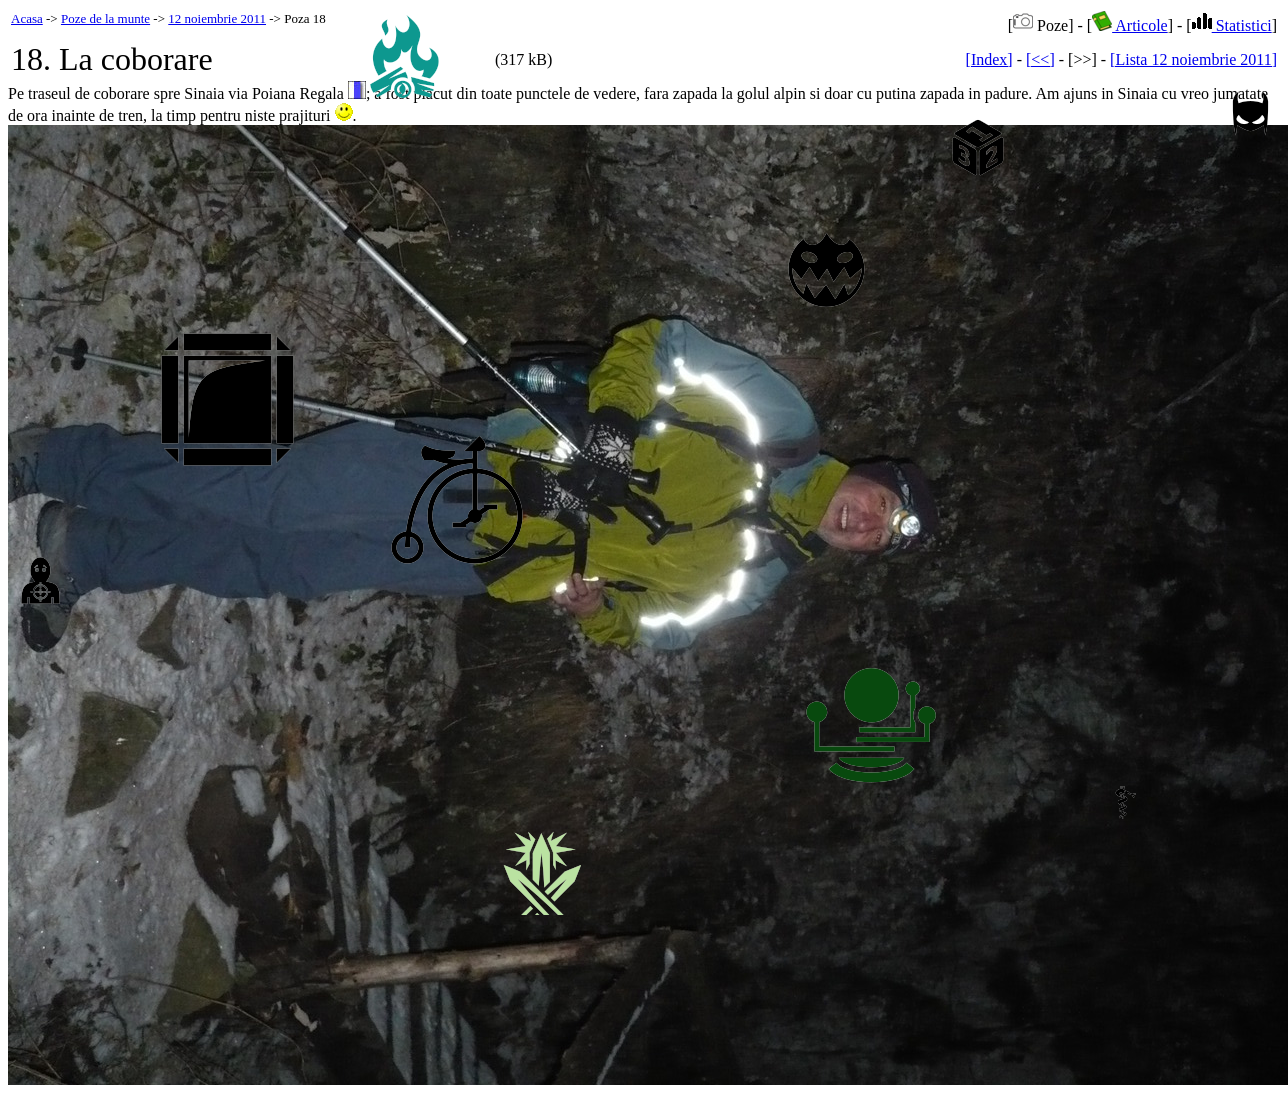 The width and height of the screenshot is (1288, 1101). What do you see at coordinates (1250, 113) in the screenshot?
I see `select batman or superhero character` at bounding box center [1250, 113].